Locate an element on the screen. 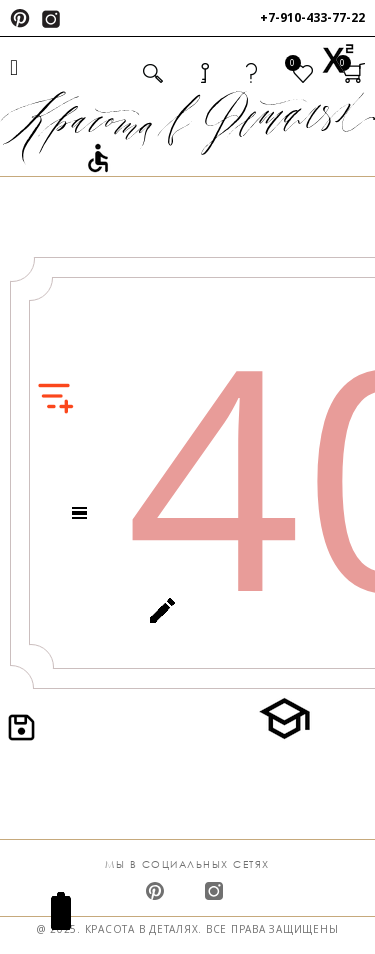 The width and height of the screenshot is (375, 954). access education or school-related features is located at coordinates (284, 718).